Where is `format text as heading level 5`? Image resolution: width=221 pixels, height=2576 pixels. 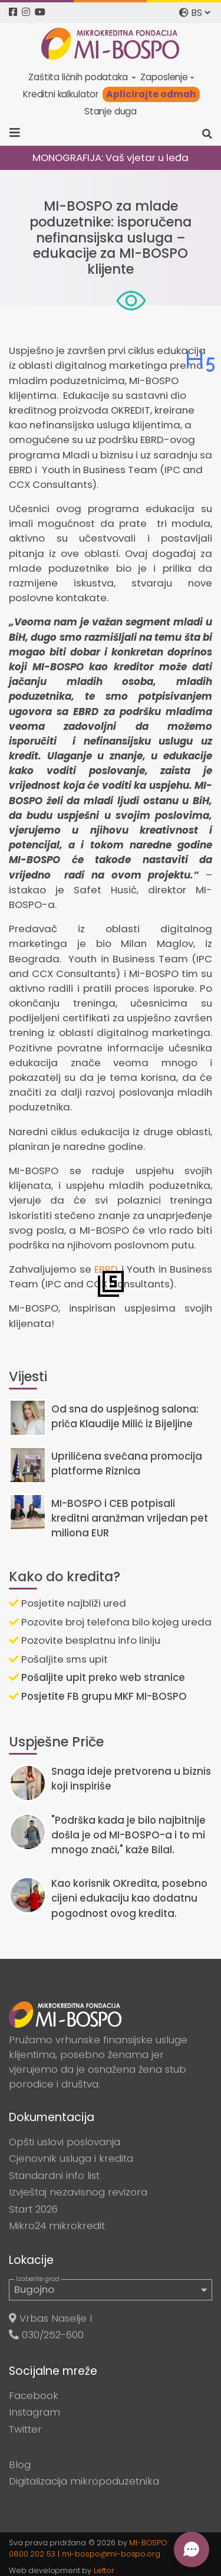
format text as heading level 5 is located at coordinates (199, 360).